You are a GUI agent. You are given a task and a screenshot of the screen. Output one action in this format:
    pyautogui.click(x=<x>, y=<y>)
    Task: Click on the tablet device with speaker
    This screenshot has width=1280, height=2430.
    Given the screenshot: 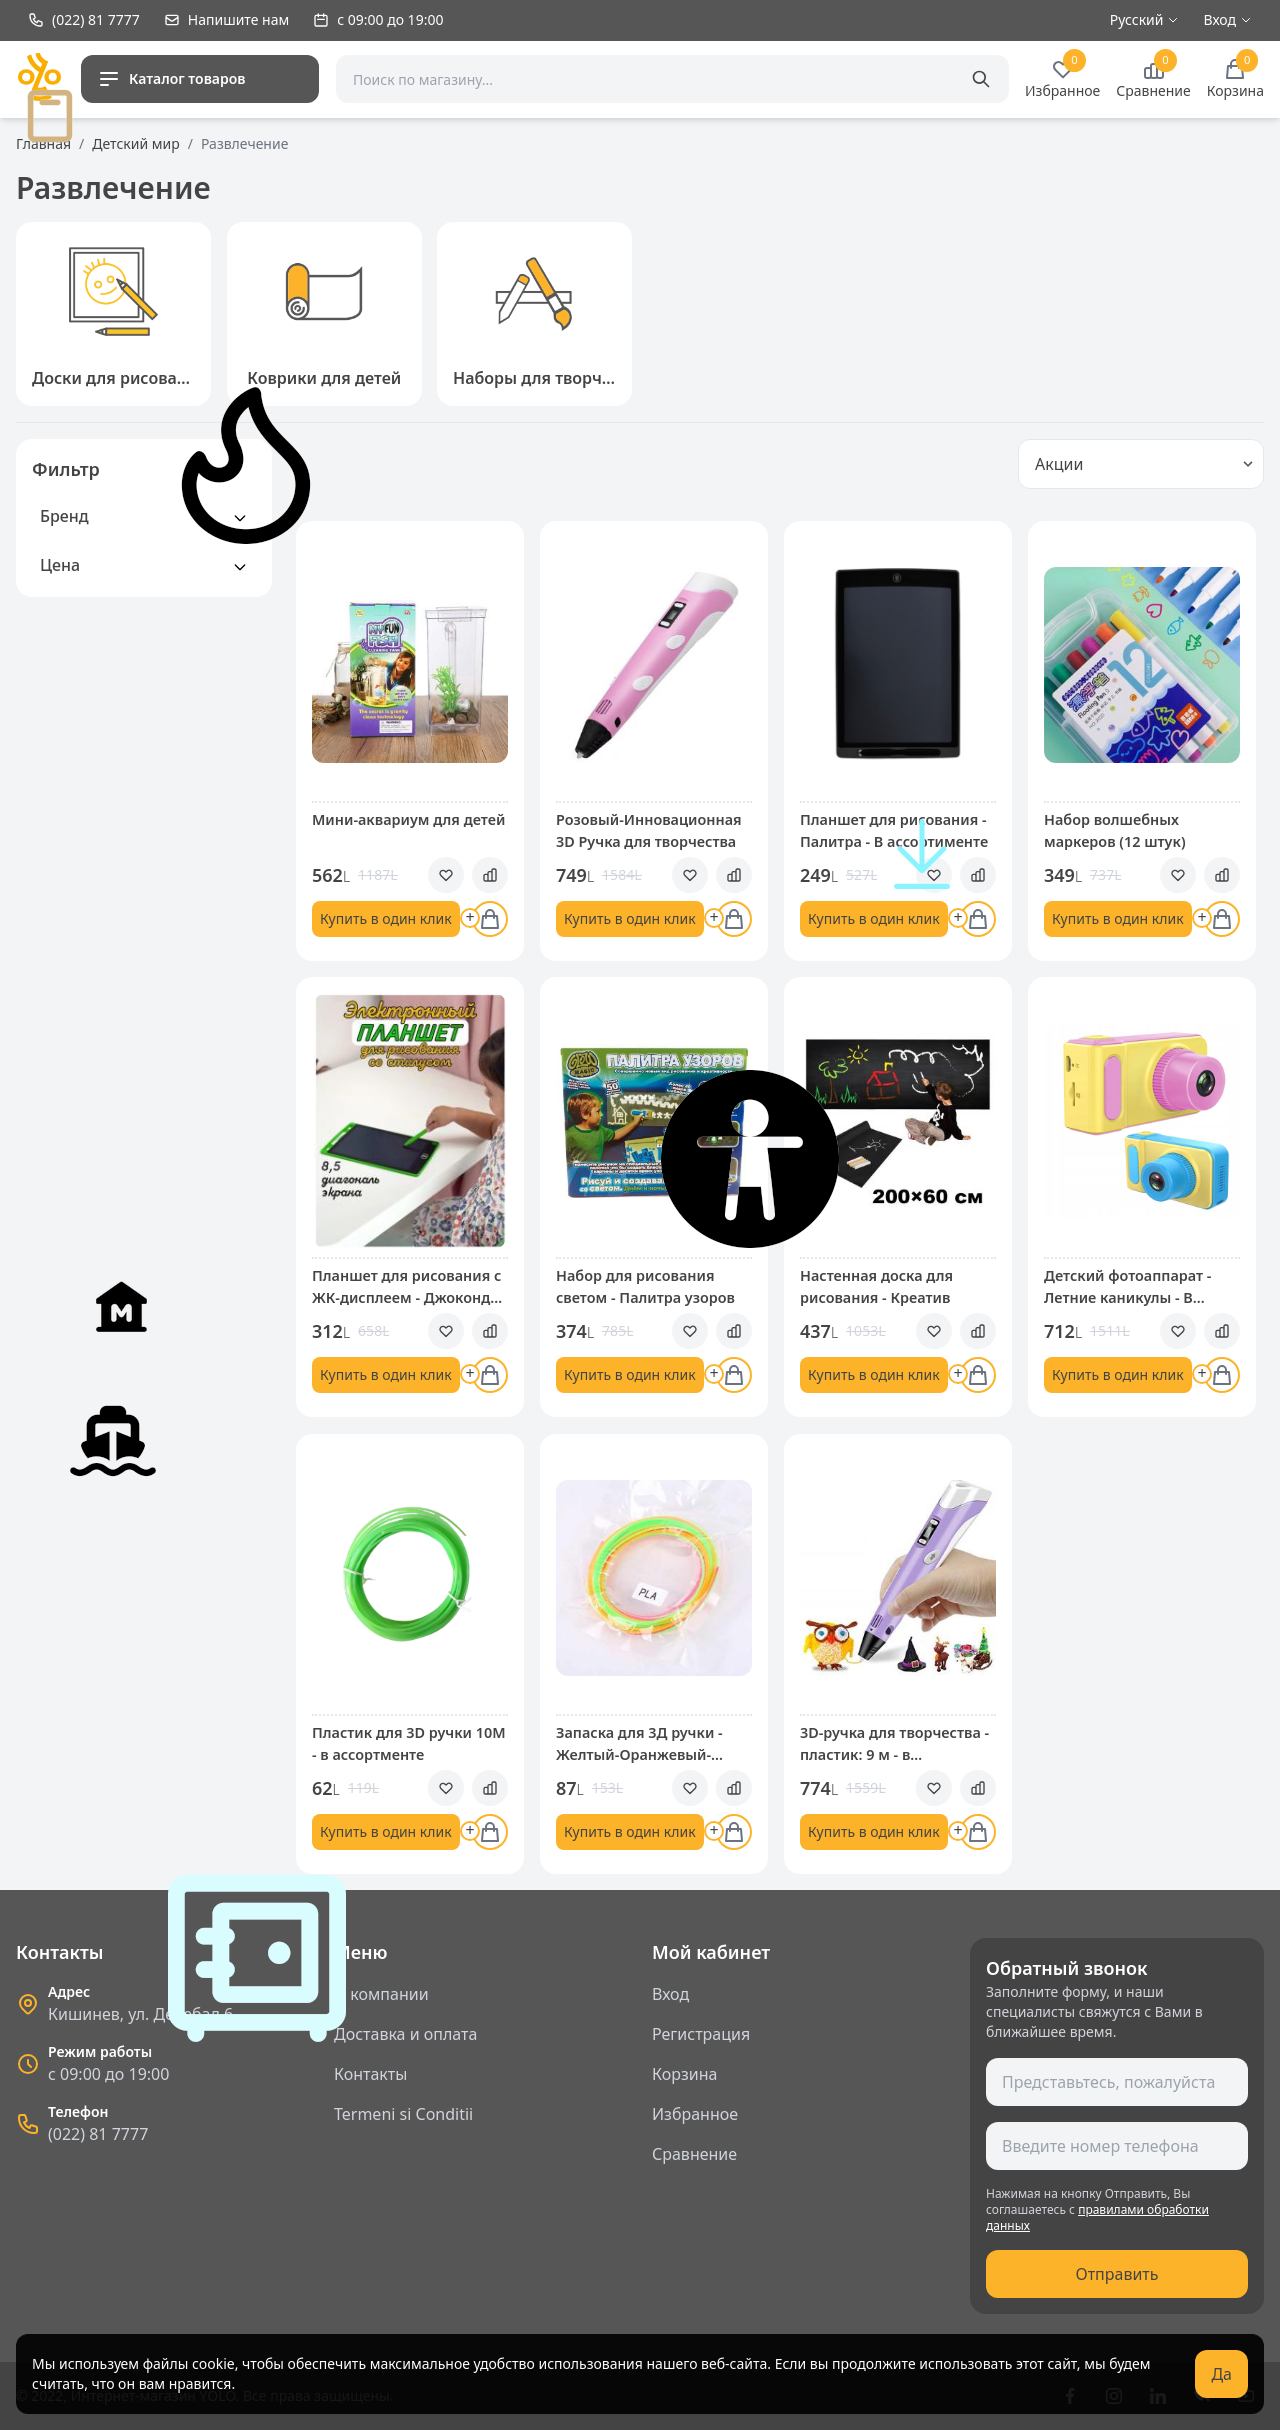 What is the action you would take?
    pyautogui.click(x=50, y=116)
    